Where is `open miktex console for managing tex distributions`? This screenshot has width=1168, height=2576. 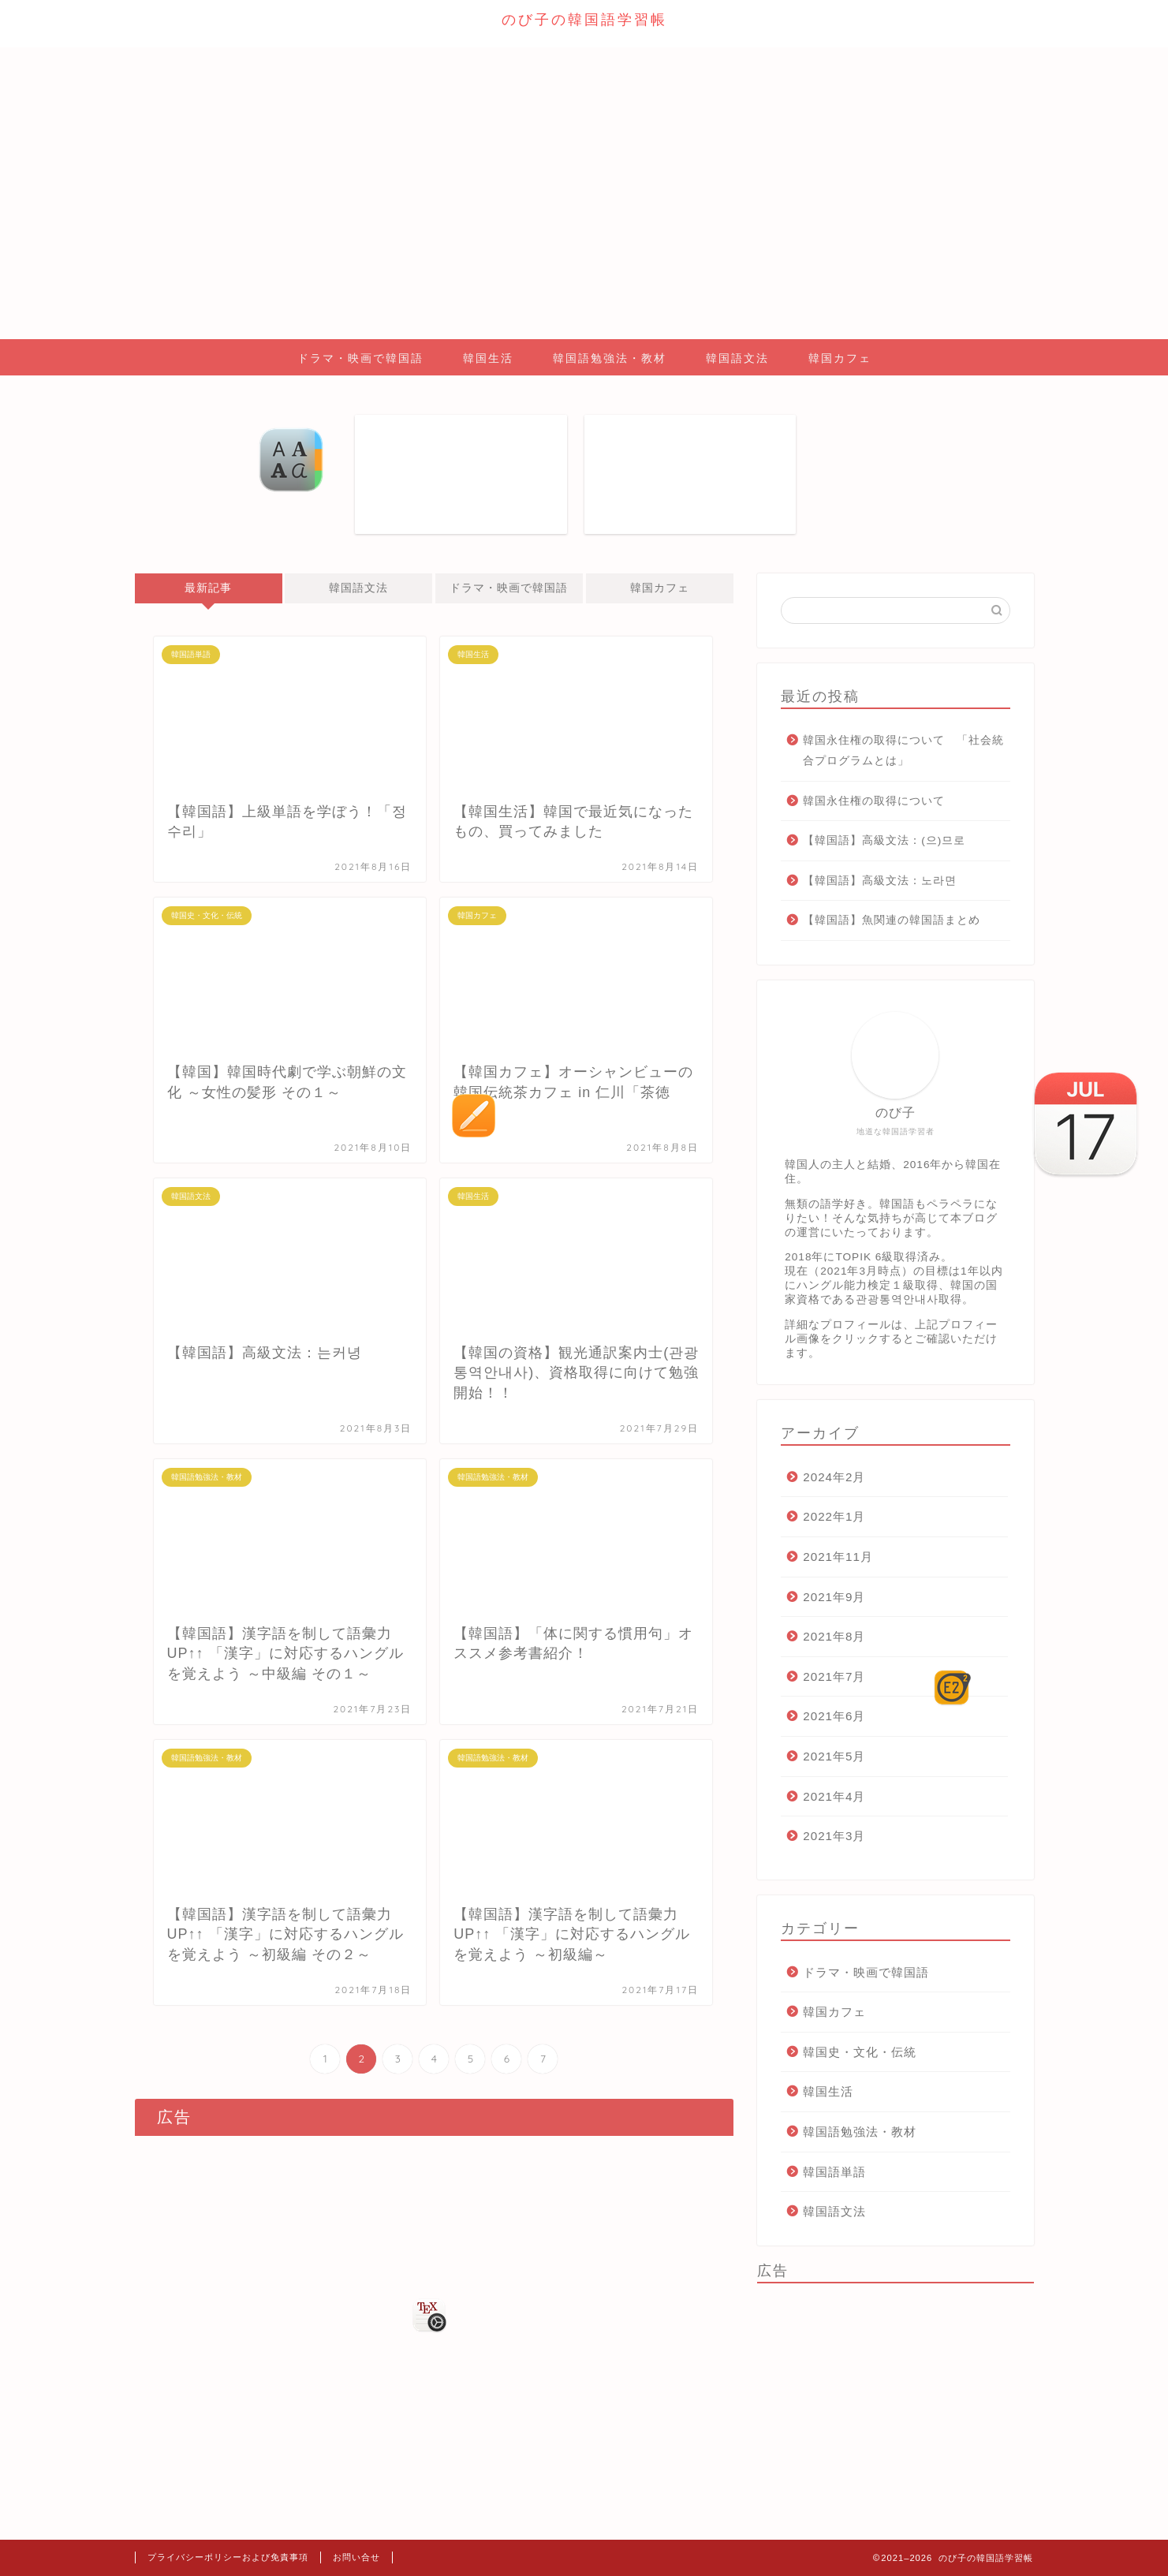
open miktex console for managing tex distributions is located at coordinates (429, 2315).